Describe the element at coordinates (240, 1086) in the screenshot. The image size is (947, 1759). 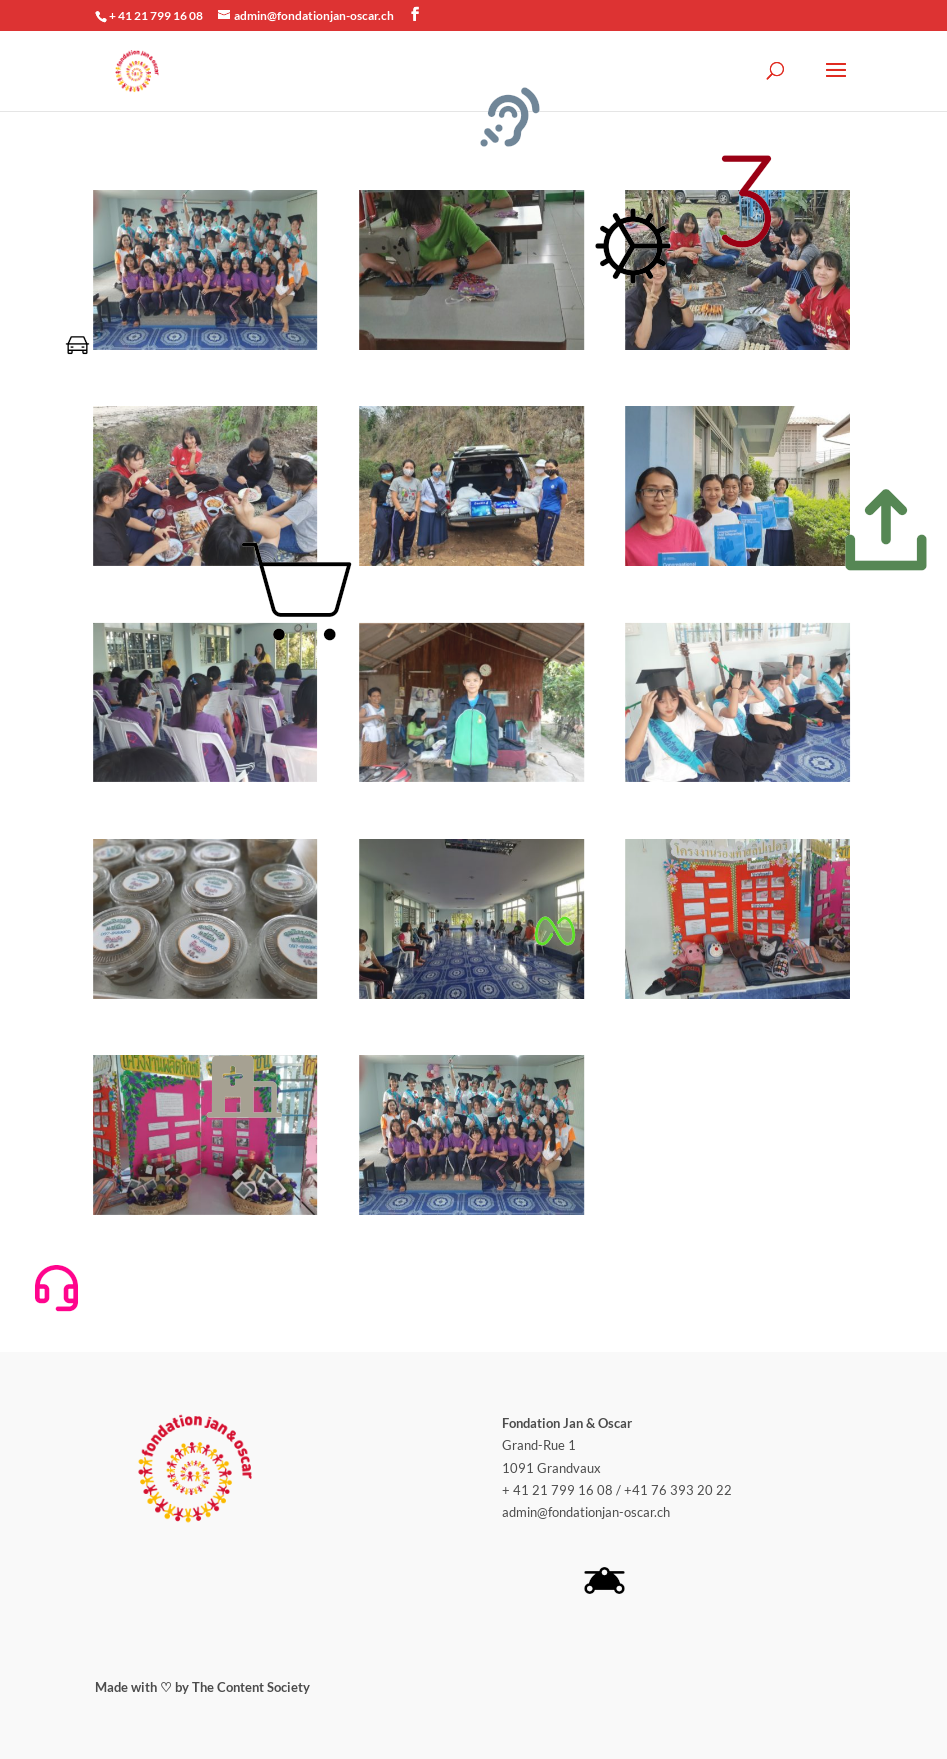
I see `find nearby hospitals or medical facilities` at that location.